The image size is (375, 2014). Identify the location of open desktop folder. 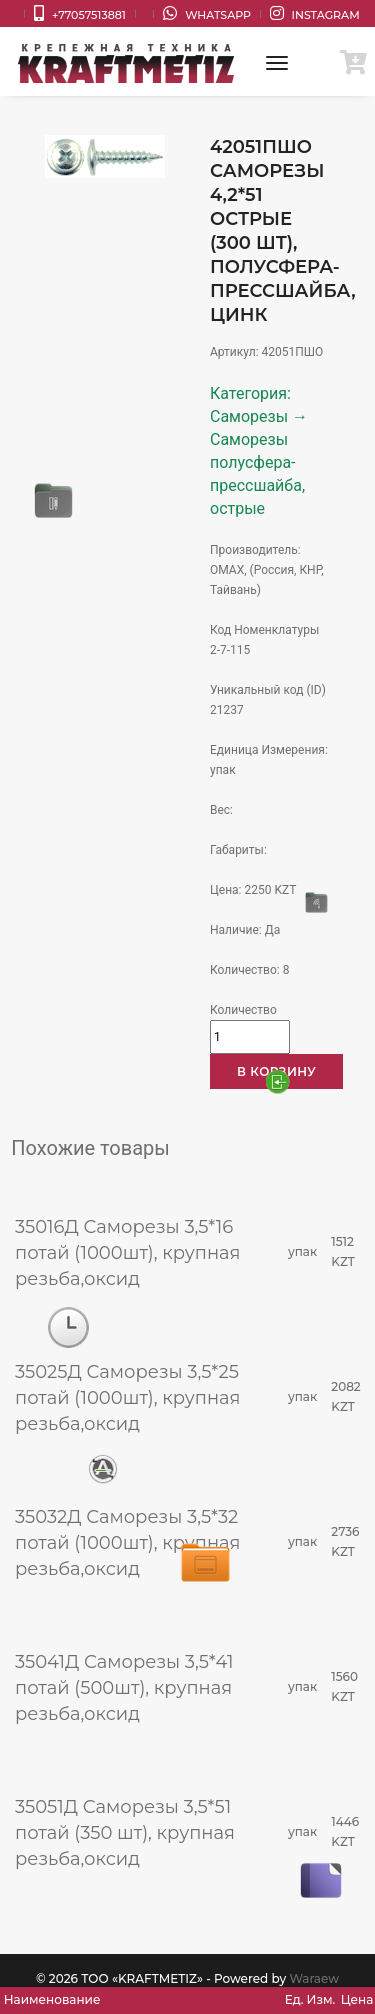
(205, 1562).